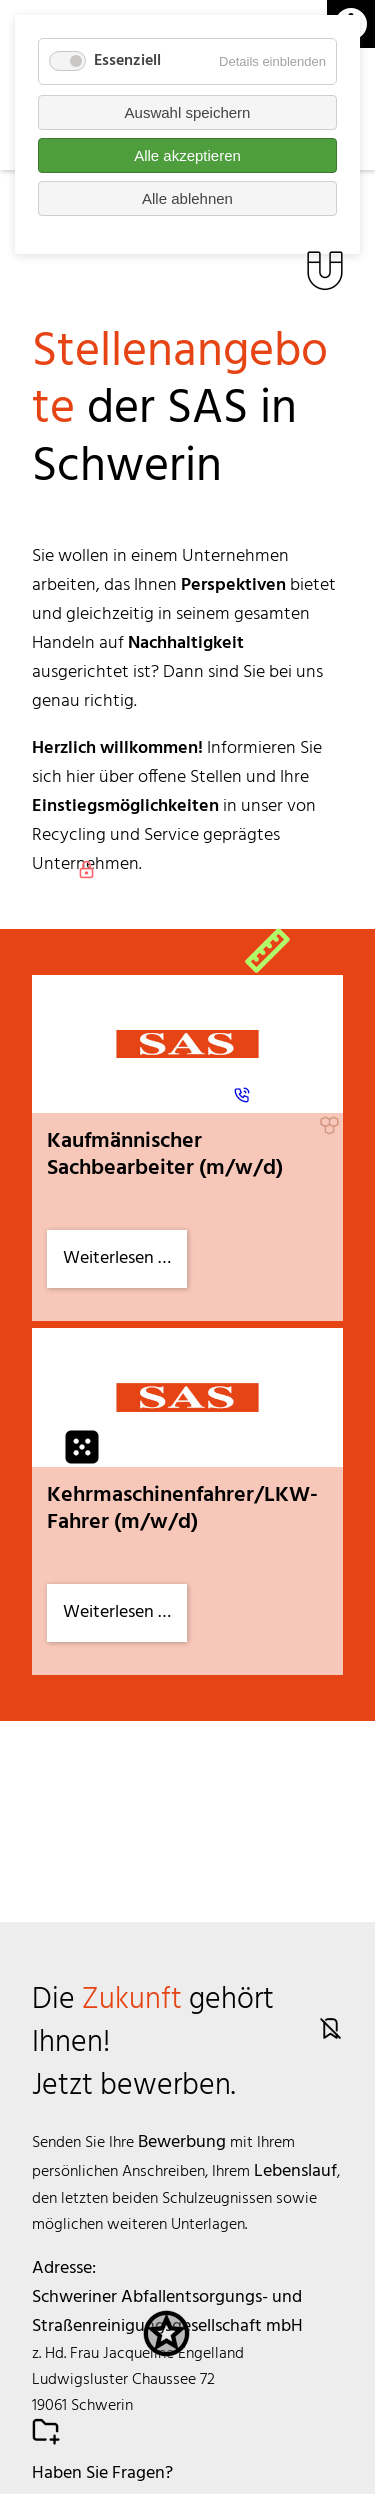  I want to click on make a phone call, so click(242, 1095).